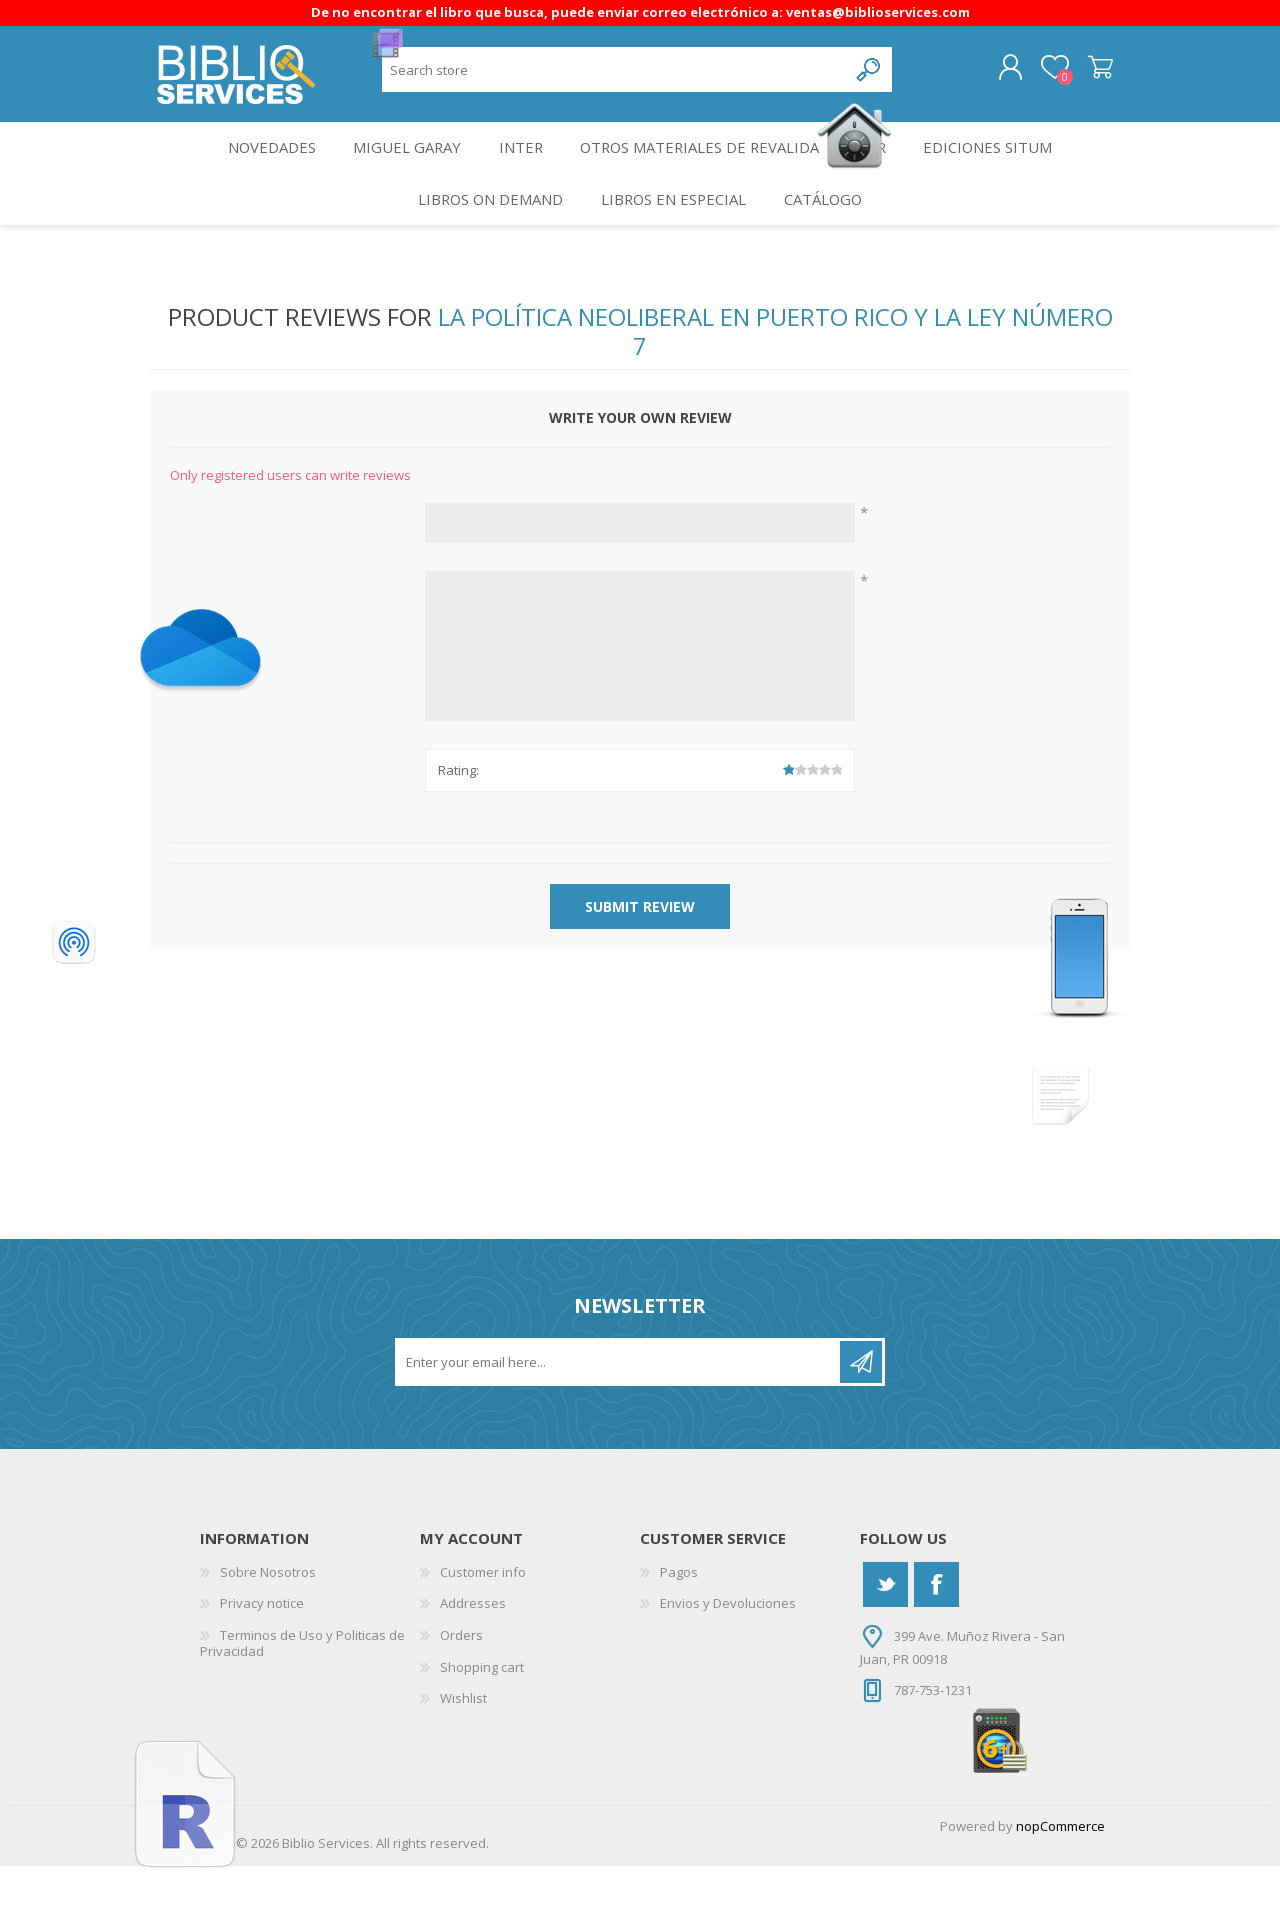 This screenshot has height=1908, width=1280. I want to click on Microsoft OneDrive cloud storage status indicator, so click(200, 647).